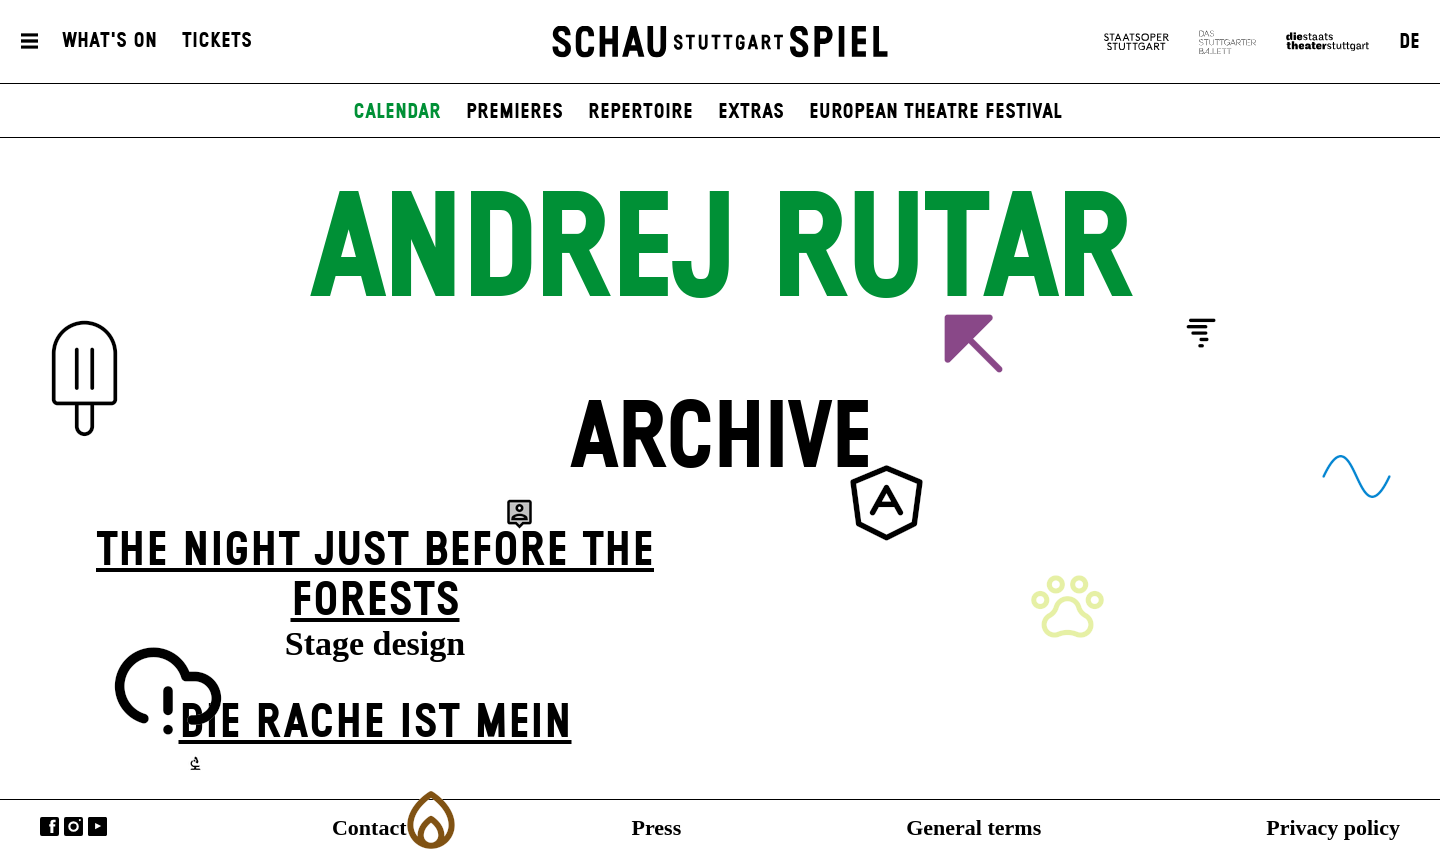 This screenshot has height=855, width=1440. What do you see at coordinates (1067, 606) in the screenshot?
I see `access pet-related features or settings` at bounding box center [1067, 606].